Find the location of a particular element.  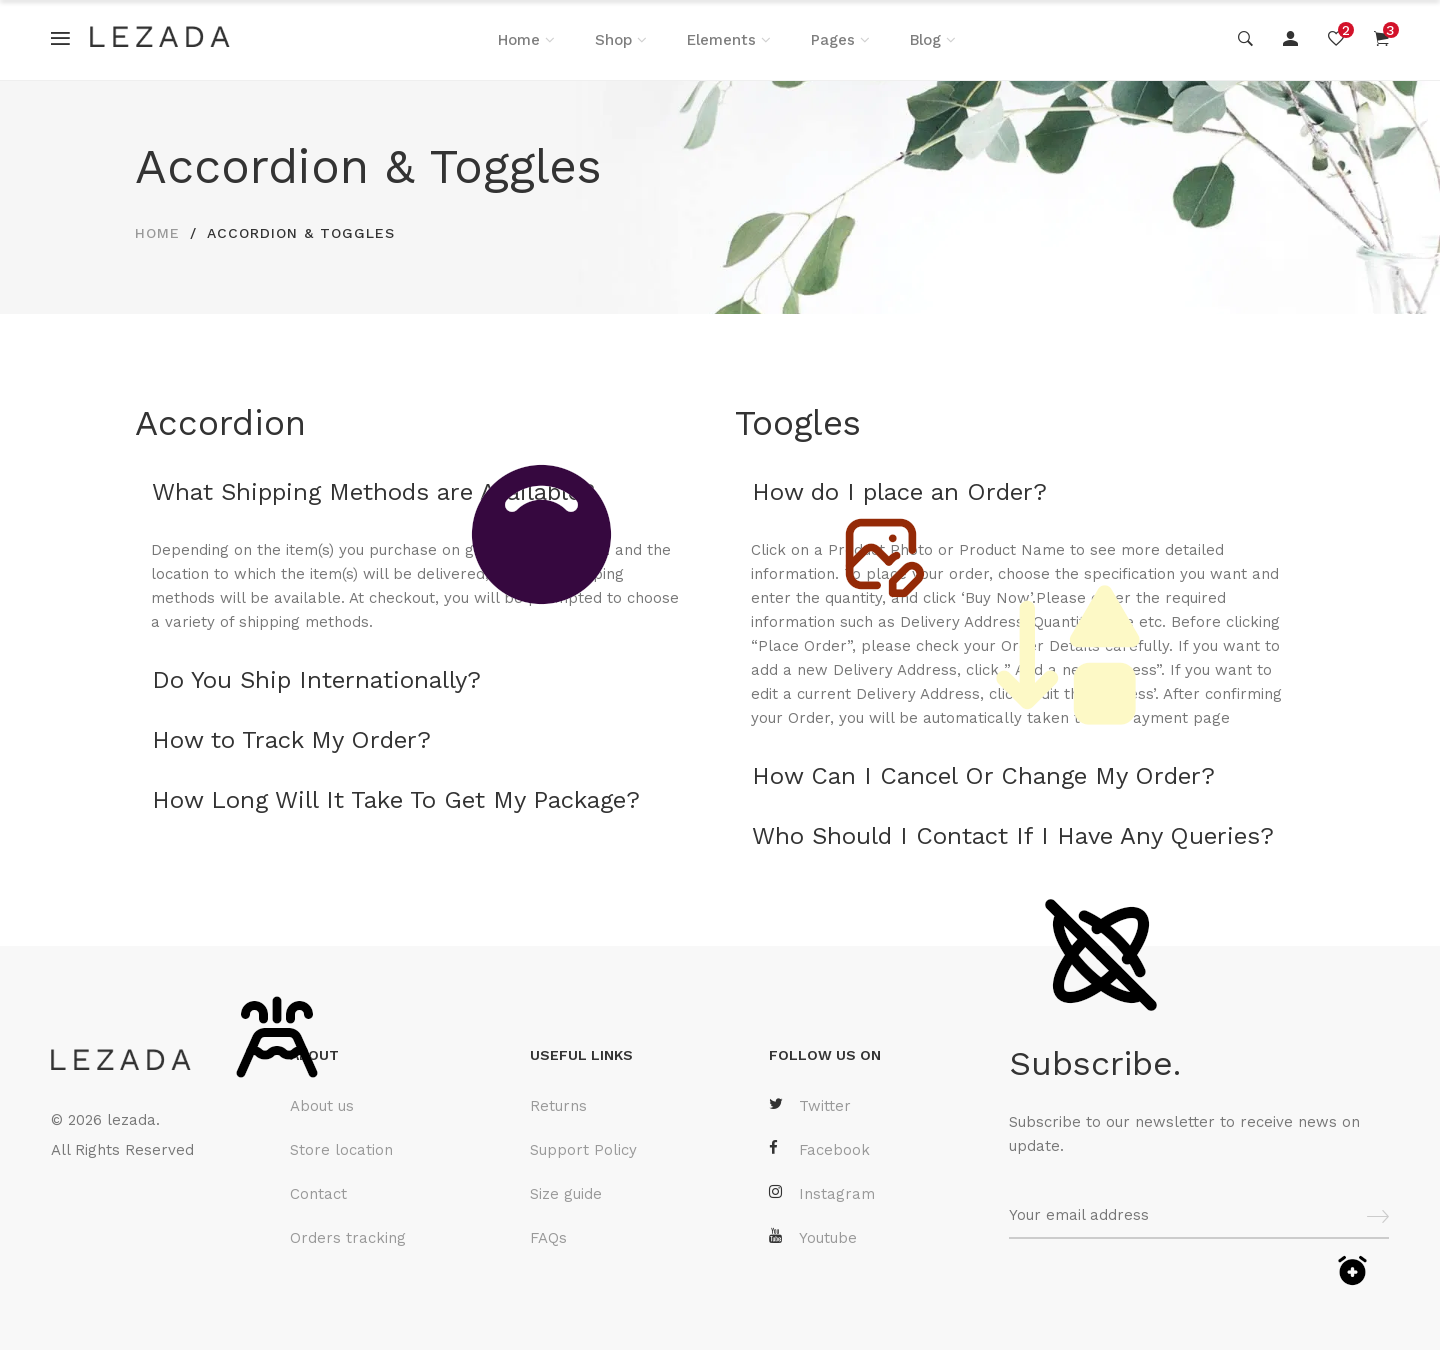

sort items by shape in descending order is located at coordinates (1066, 655).